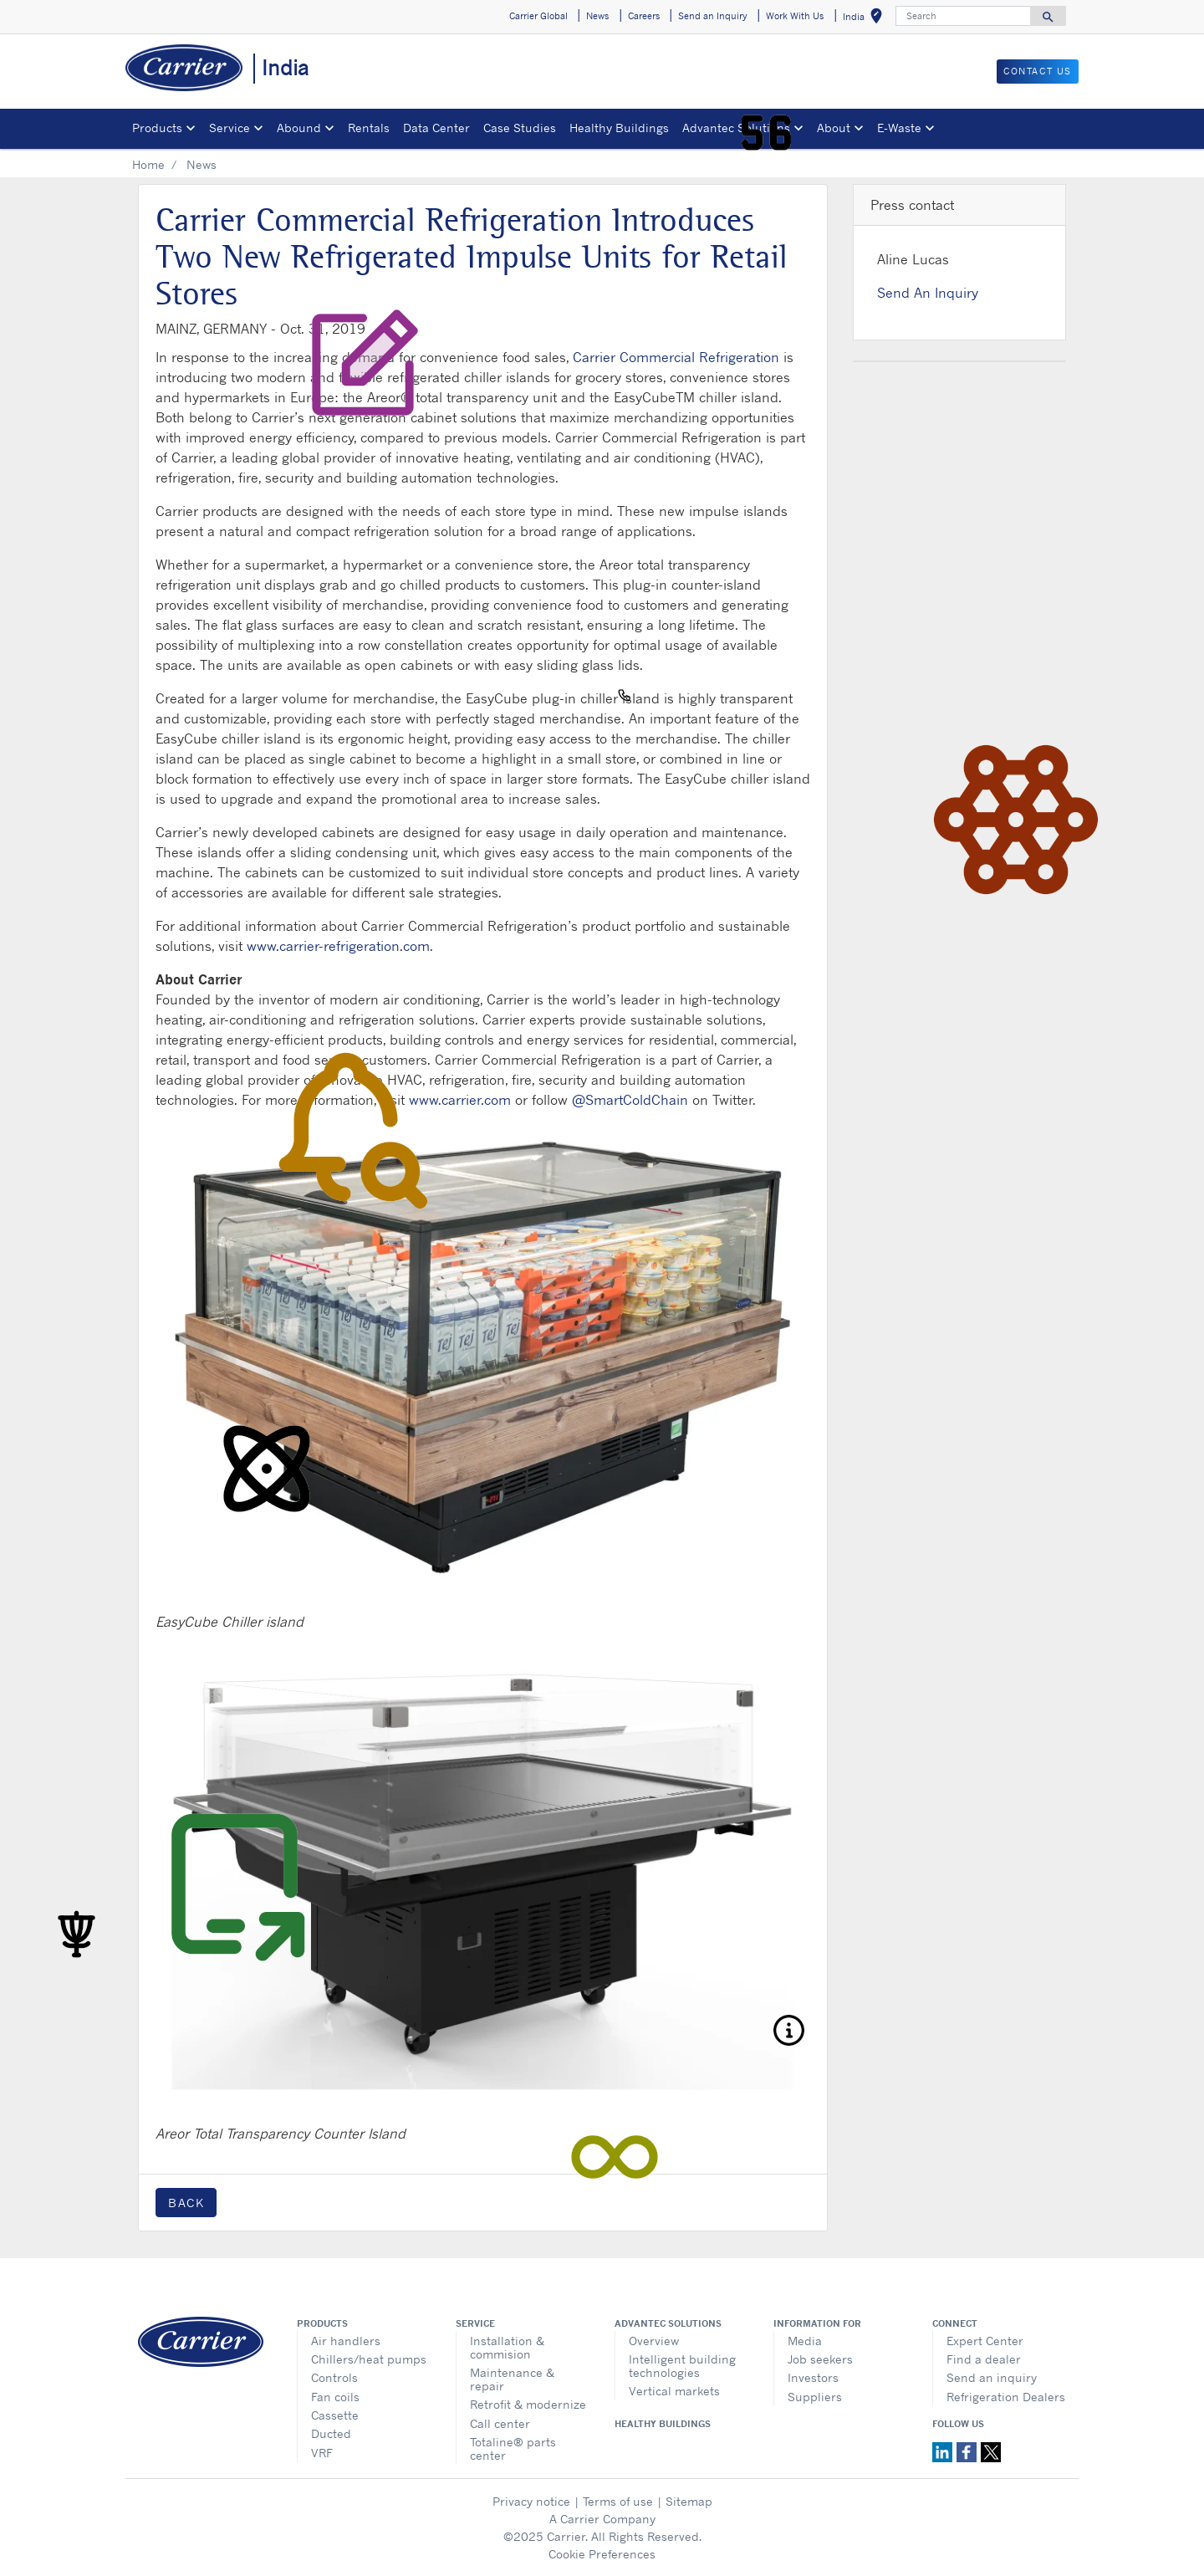 This screenshot has height=2576, width=1204. Describe the element at coordinates (234, 1883) in the screenshot. I see `share content from iPad` at that location.